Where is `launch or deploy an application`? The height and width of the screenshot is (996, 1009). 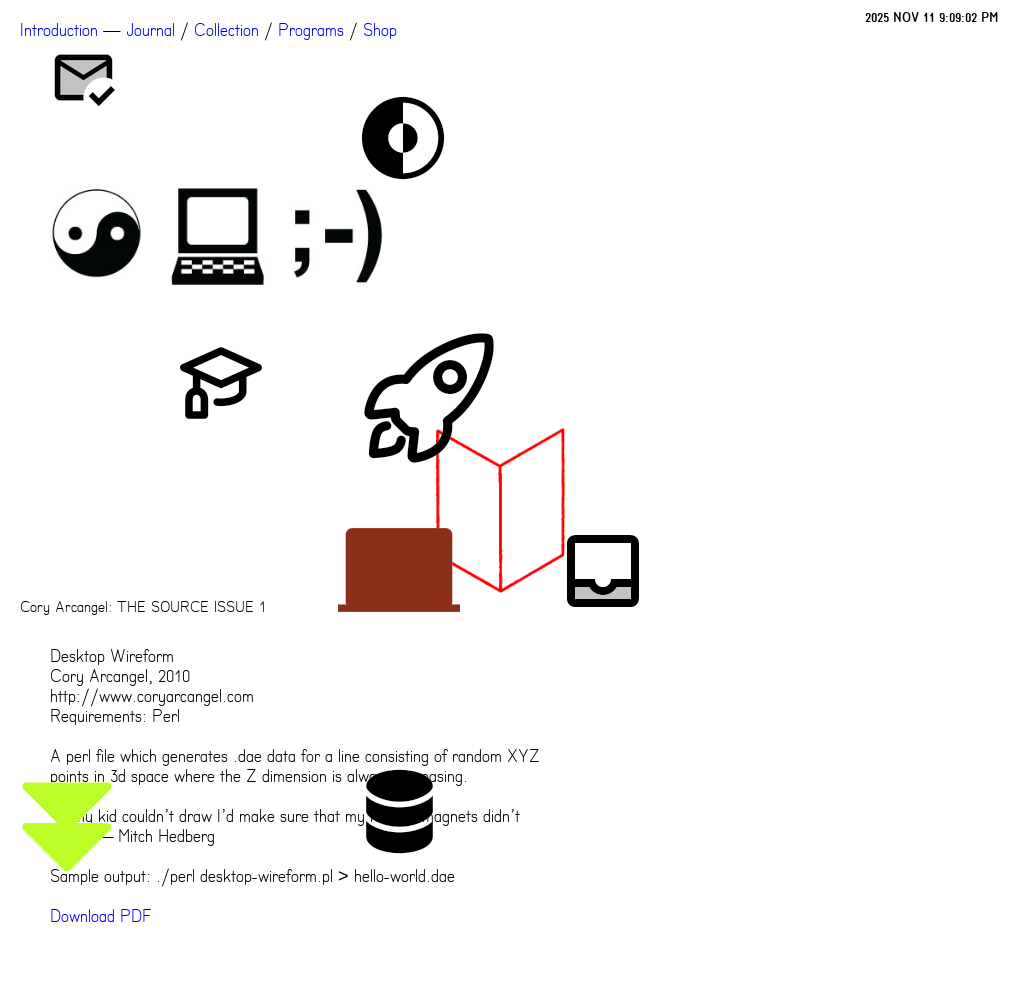
launch or deploy an application is located at coordinates (429, 398).